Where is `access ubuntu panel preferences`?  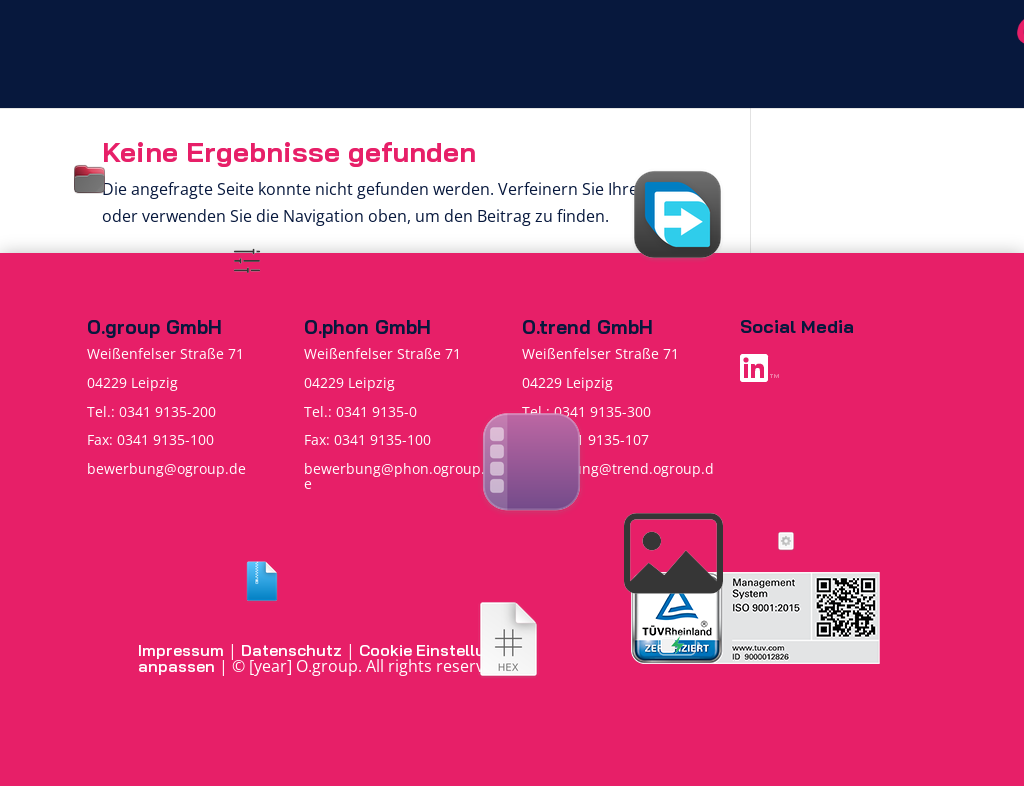
access ubuntu panel preferences is located at coordinates (531, 463).